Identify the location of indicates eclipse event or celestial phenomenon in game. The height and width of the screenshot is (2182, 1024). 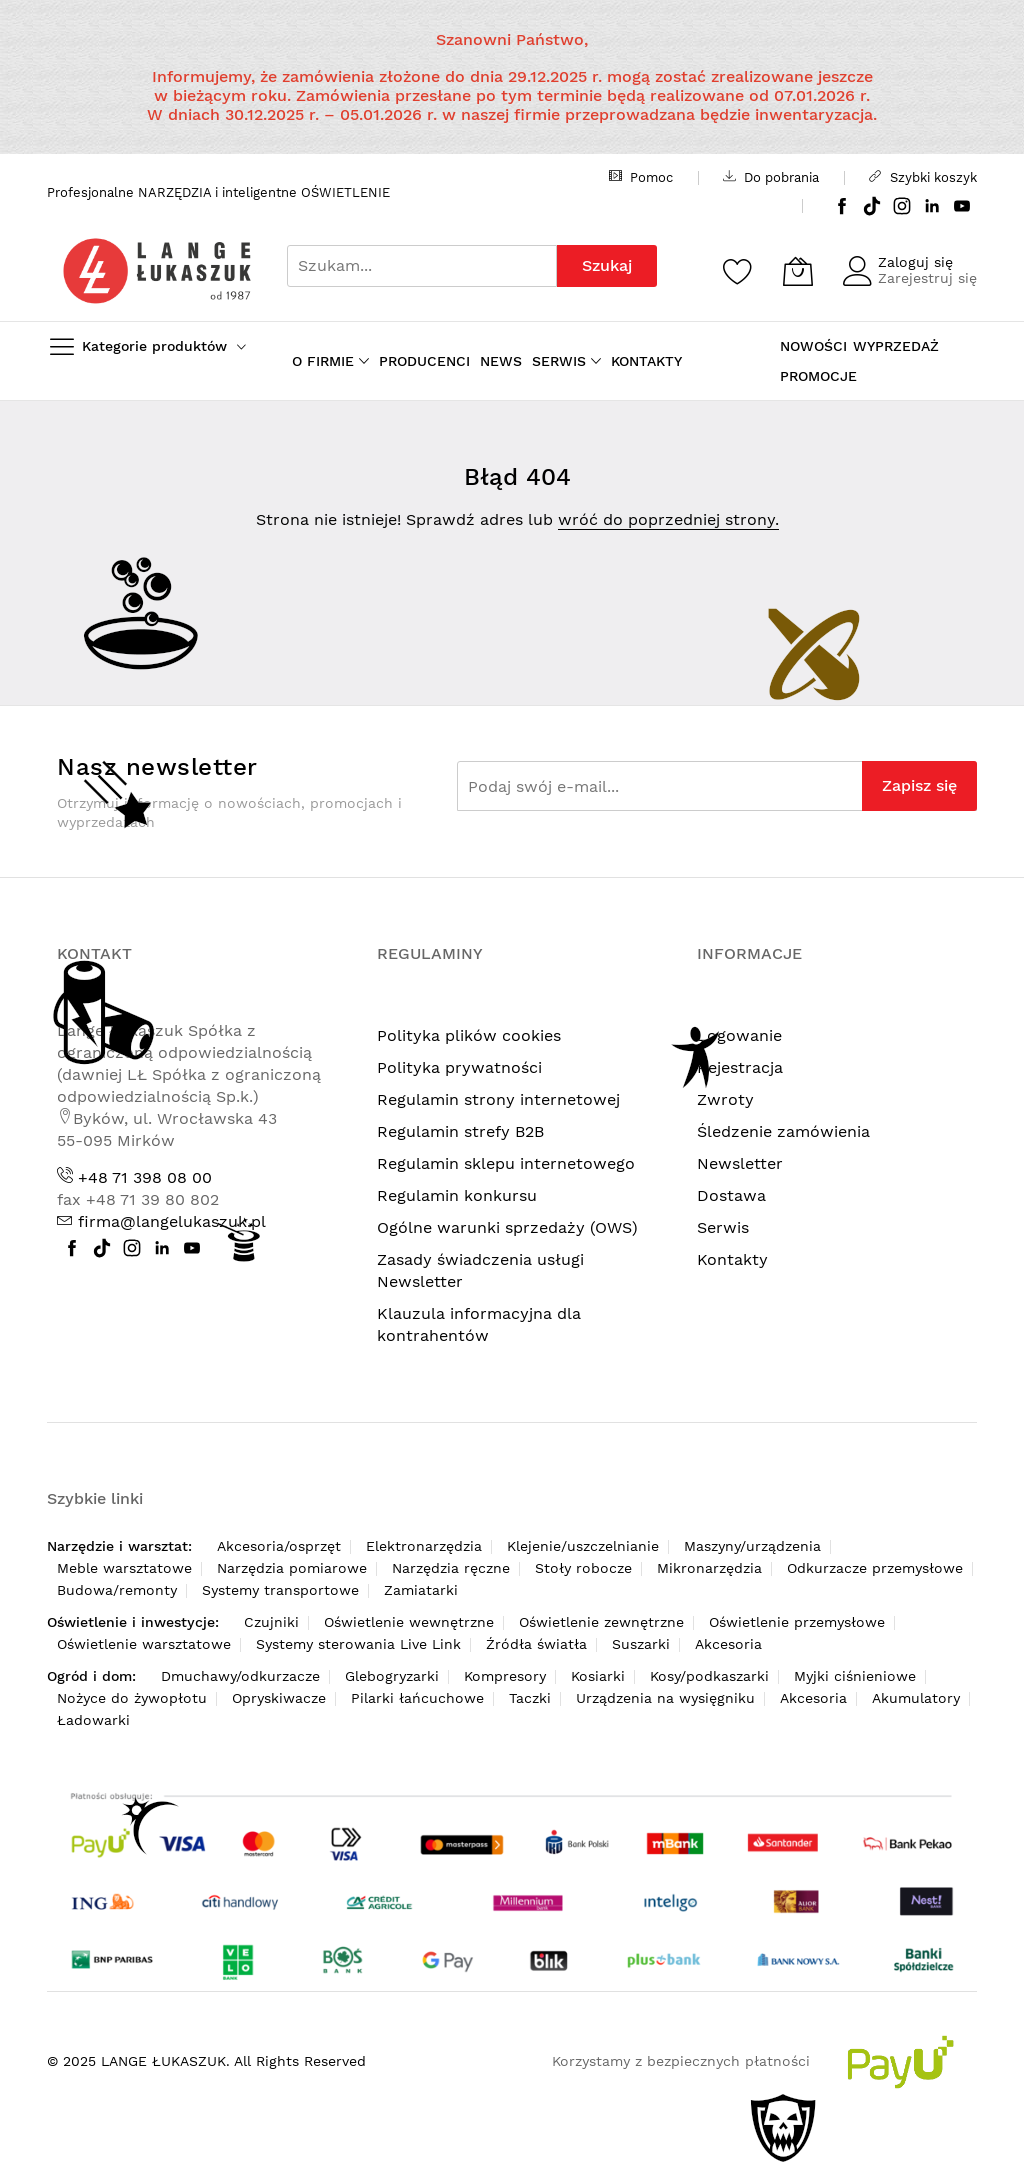
(150, 1825).